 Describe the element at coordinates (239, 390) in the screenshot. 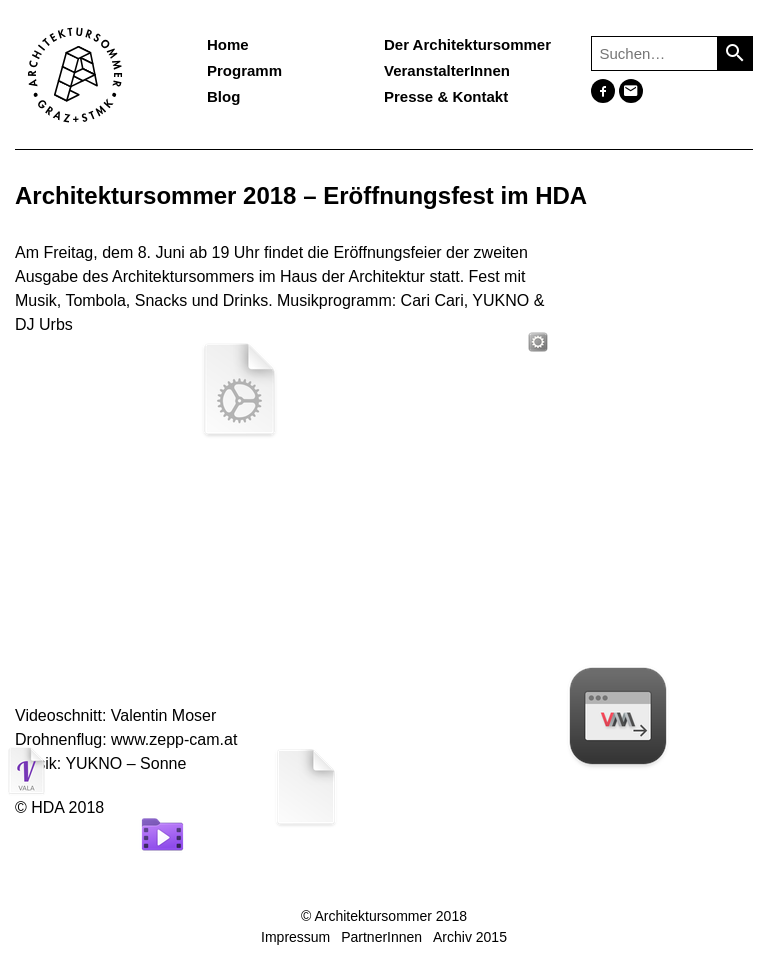

I see `a batch file or executable script` at that location.